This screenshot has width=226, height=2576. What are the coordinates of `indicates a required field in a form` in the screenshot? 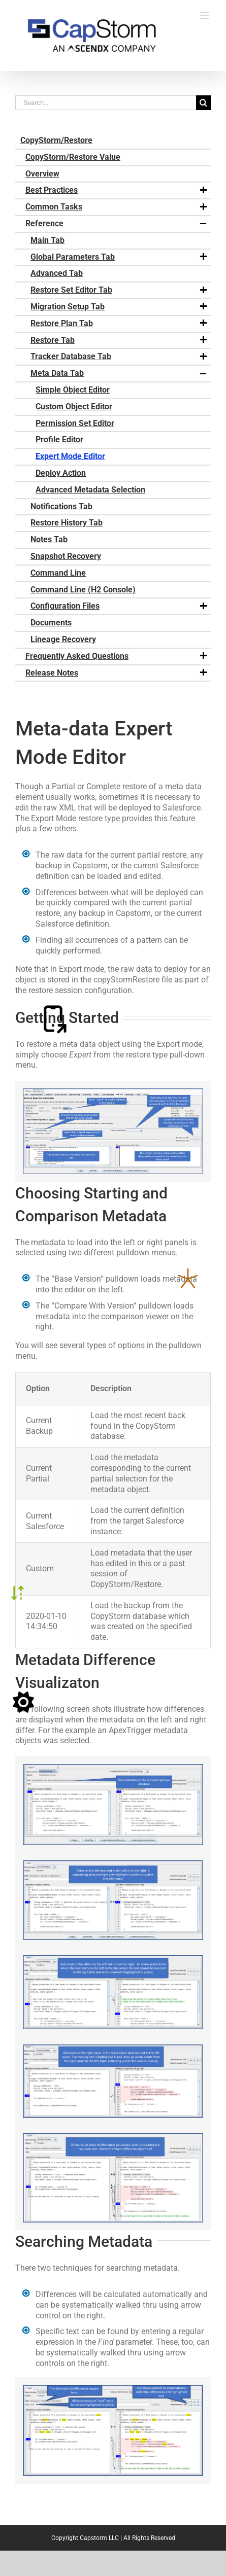 It's located at (188, 1279).